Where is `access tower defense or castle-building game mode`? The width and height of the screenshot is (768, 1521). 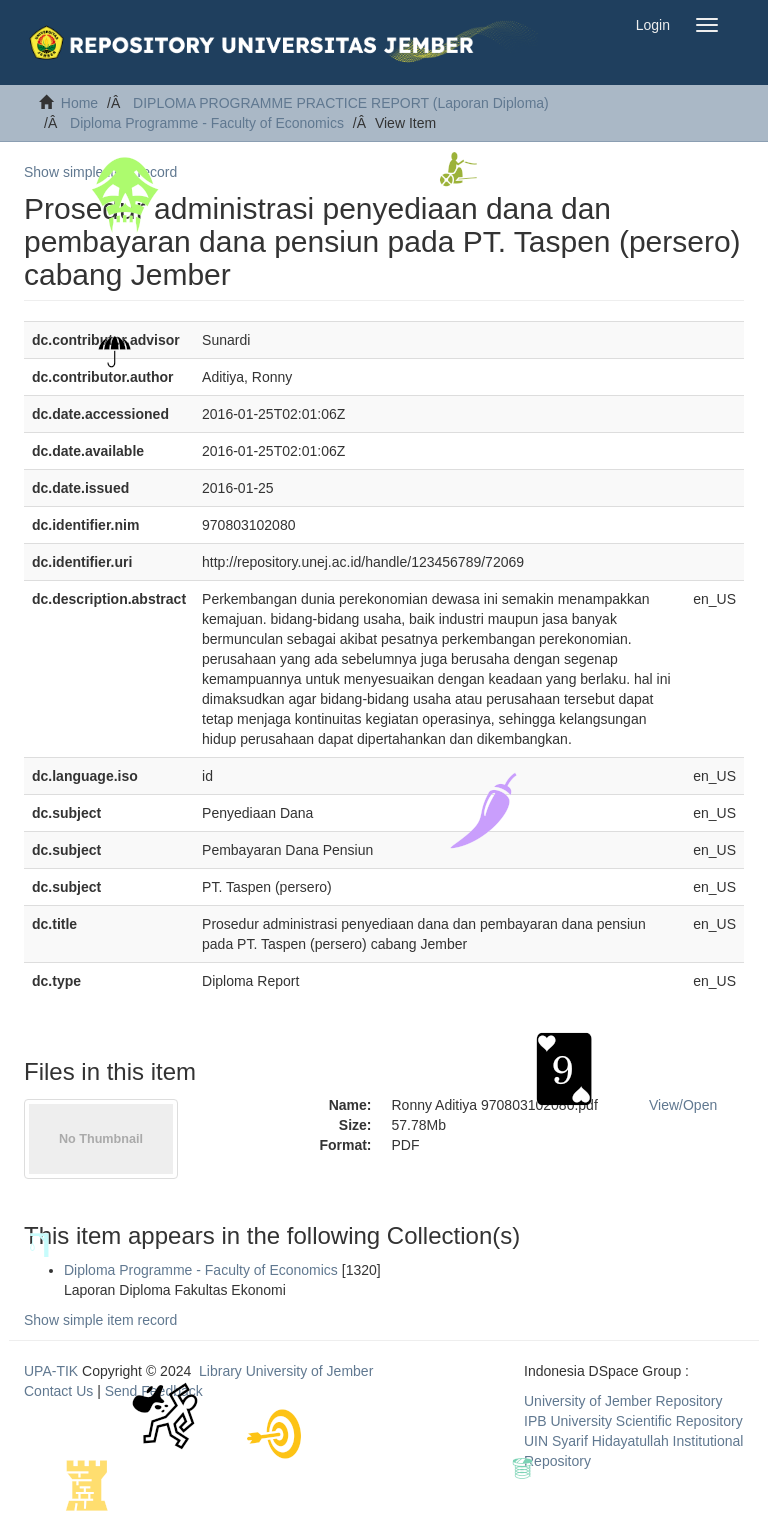
access tower defense or castle-building game mode is located at coordinates (86, 1485).